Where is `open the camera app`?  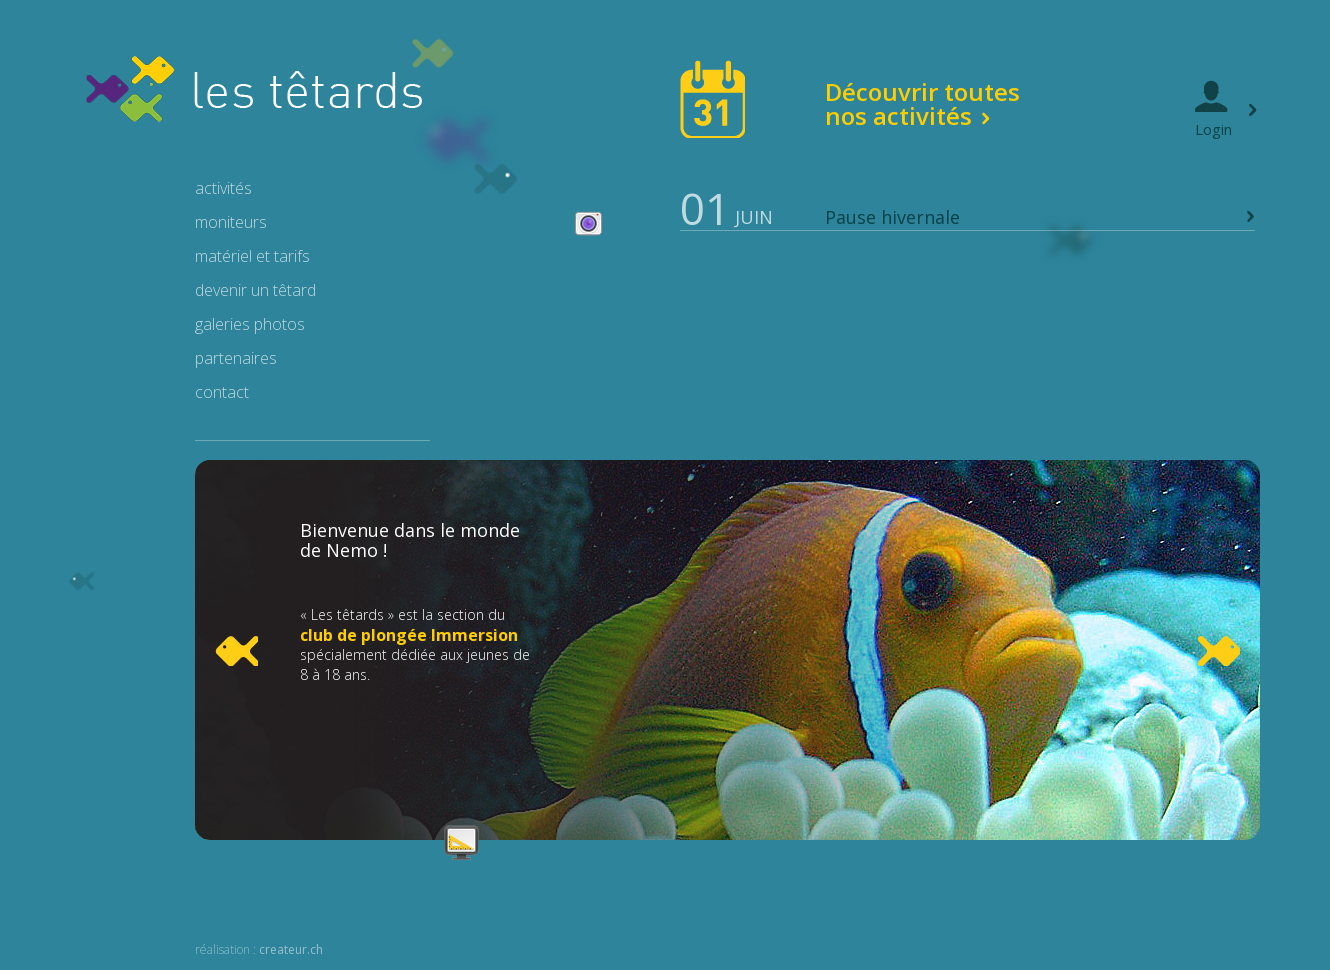 open the camera app is located at coordinates (588, 223).